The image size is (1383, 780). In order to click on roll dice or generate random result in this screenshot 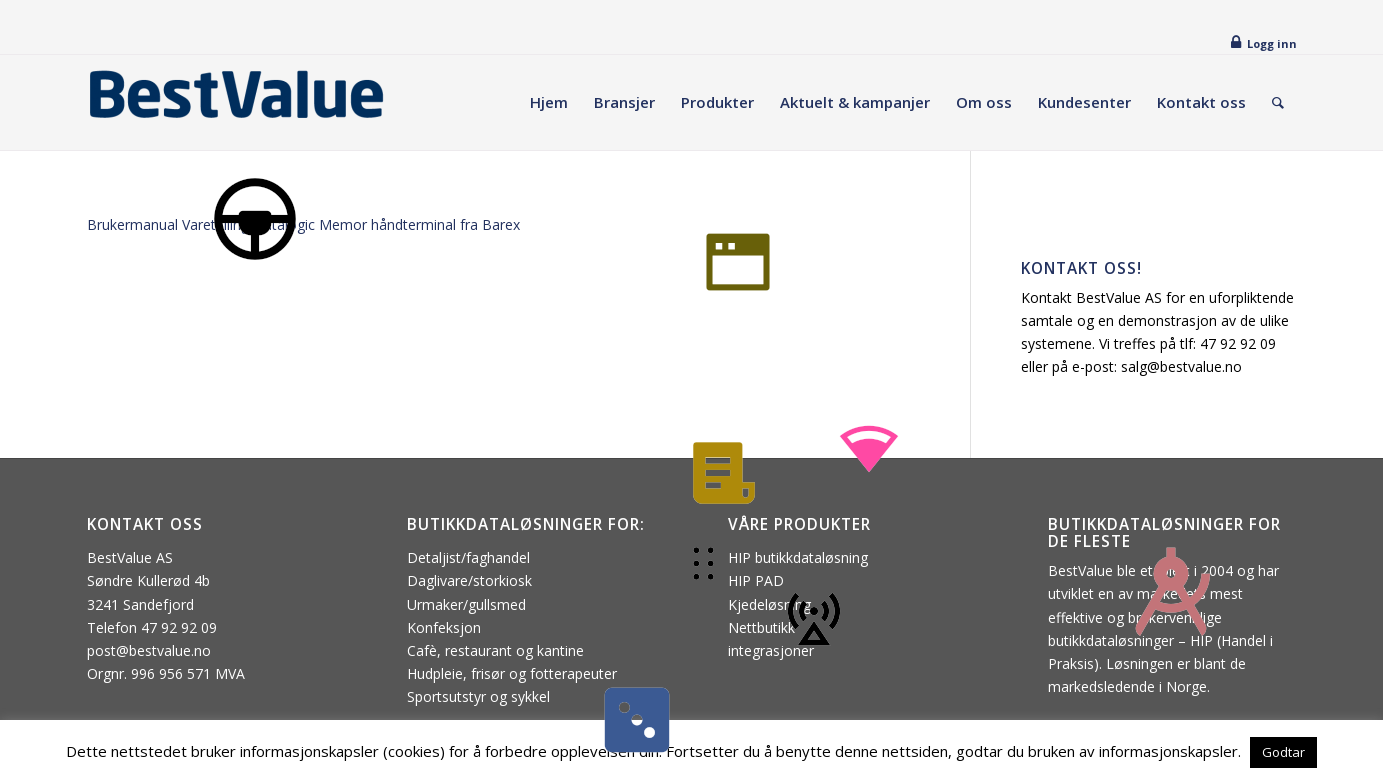, I will do `click(637, 720)`.